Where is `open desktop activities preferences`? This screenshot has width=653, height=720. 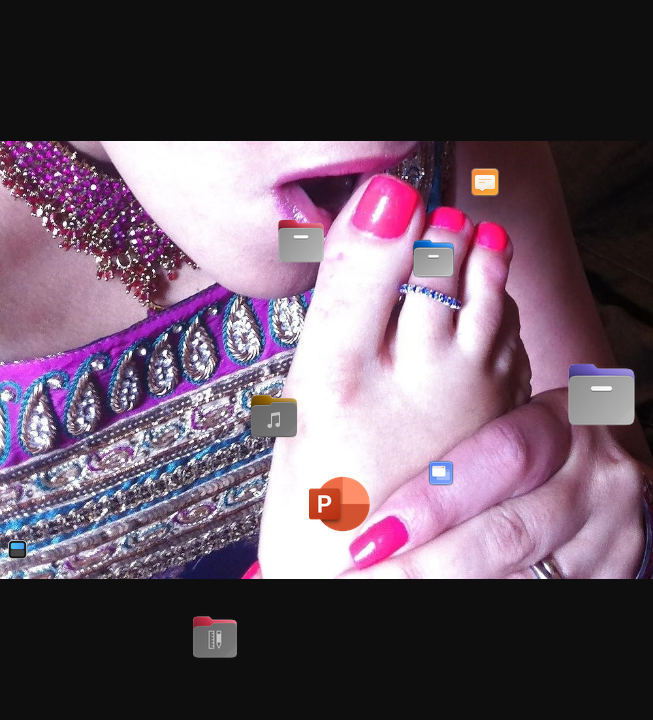
open desktop activities preferences is located at coordinates (17, 549).